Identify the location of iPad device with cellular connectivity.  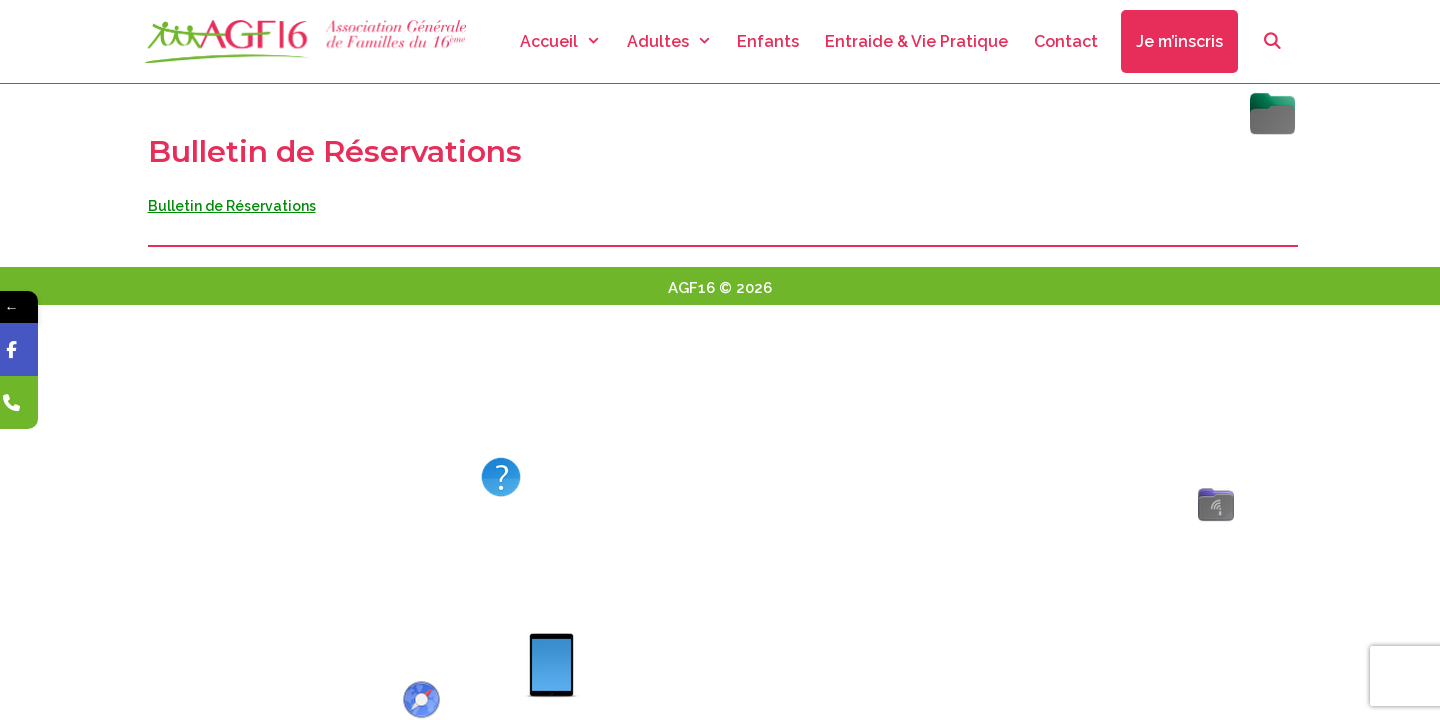
(551, 665).